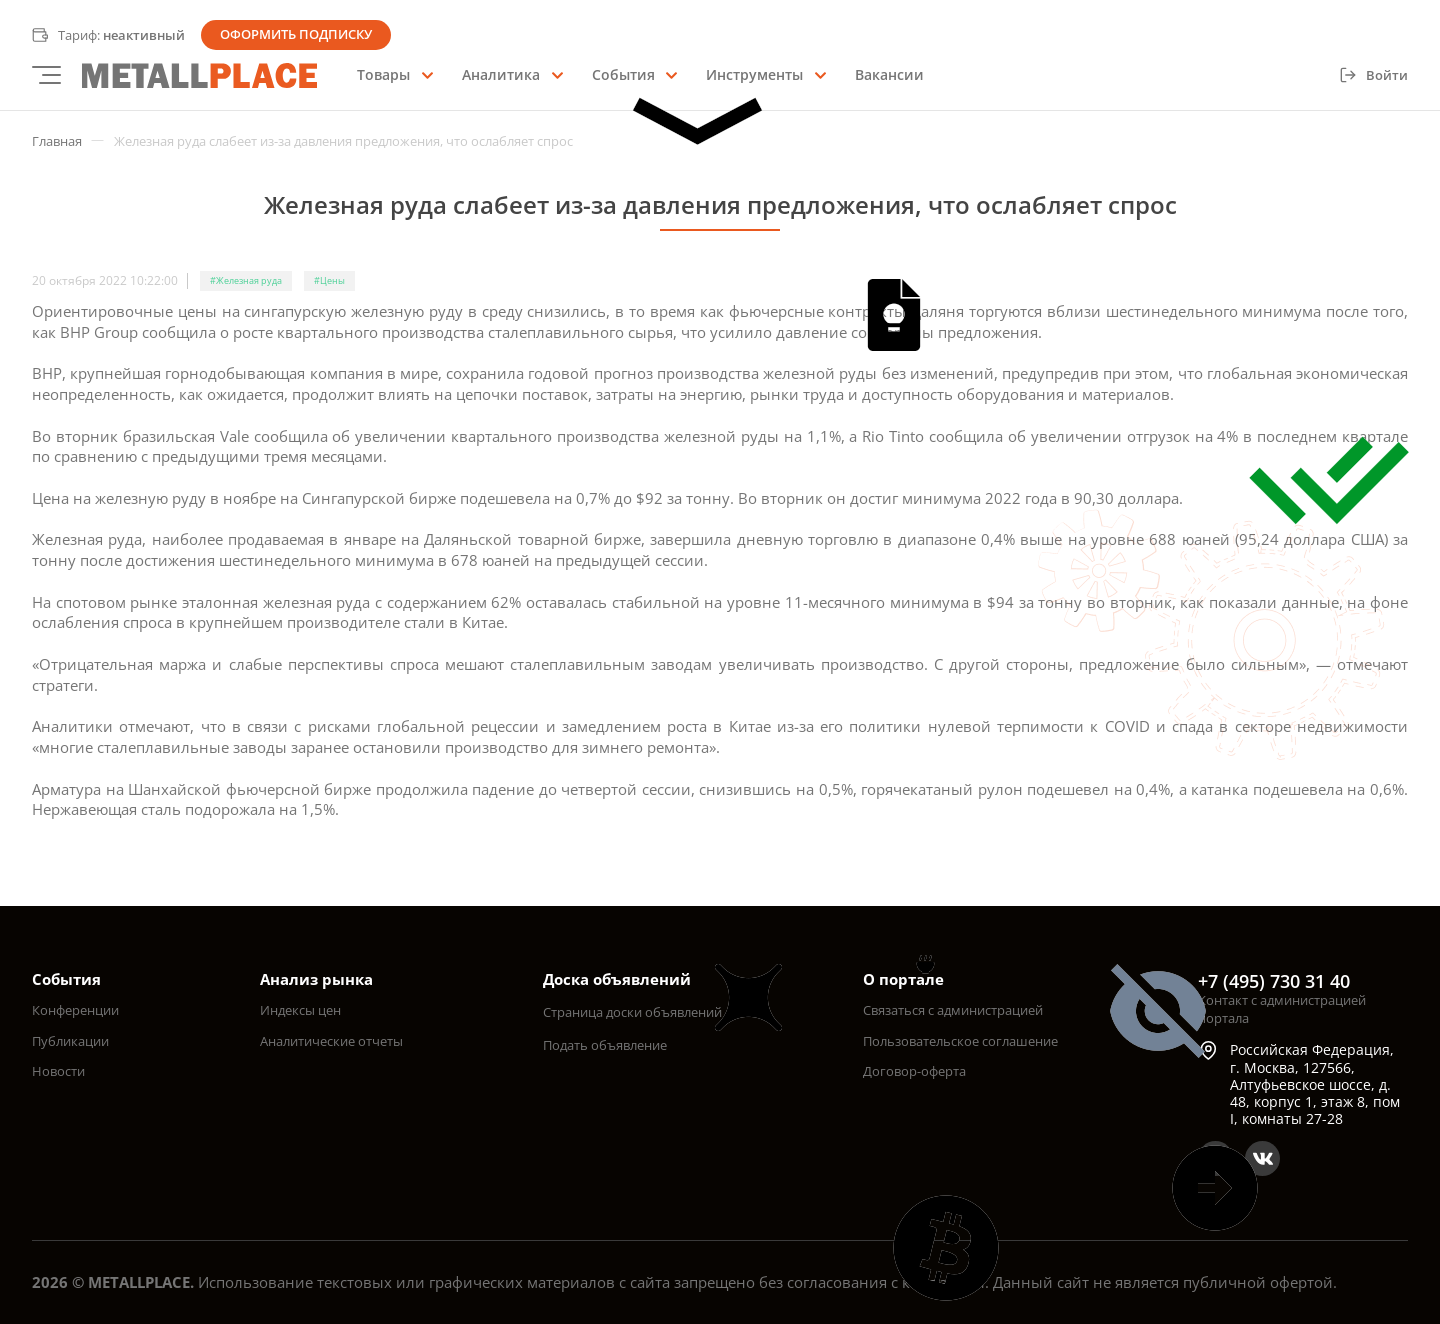  I want to click on proceed to the next step, so click(1215, 1188).